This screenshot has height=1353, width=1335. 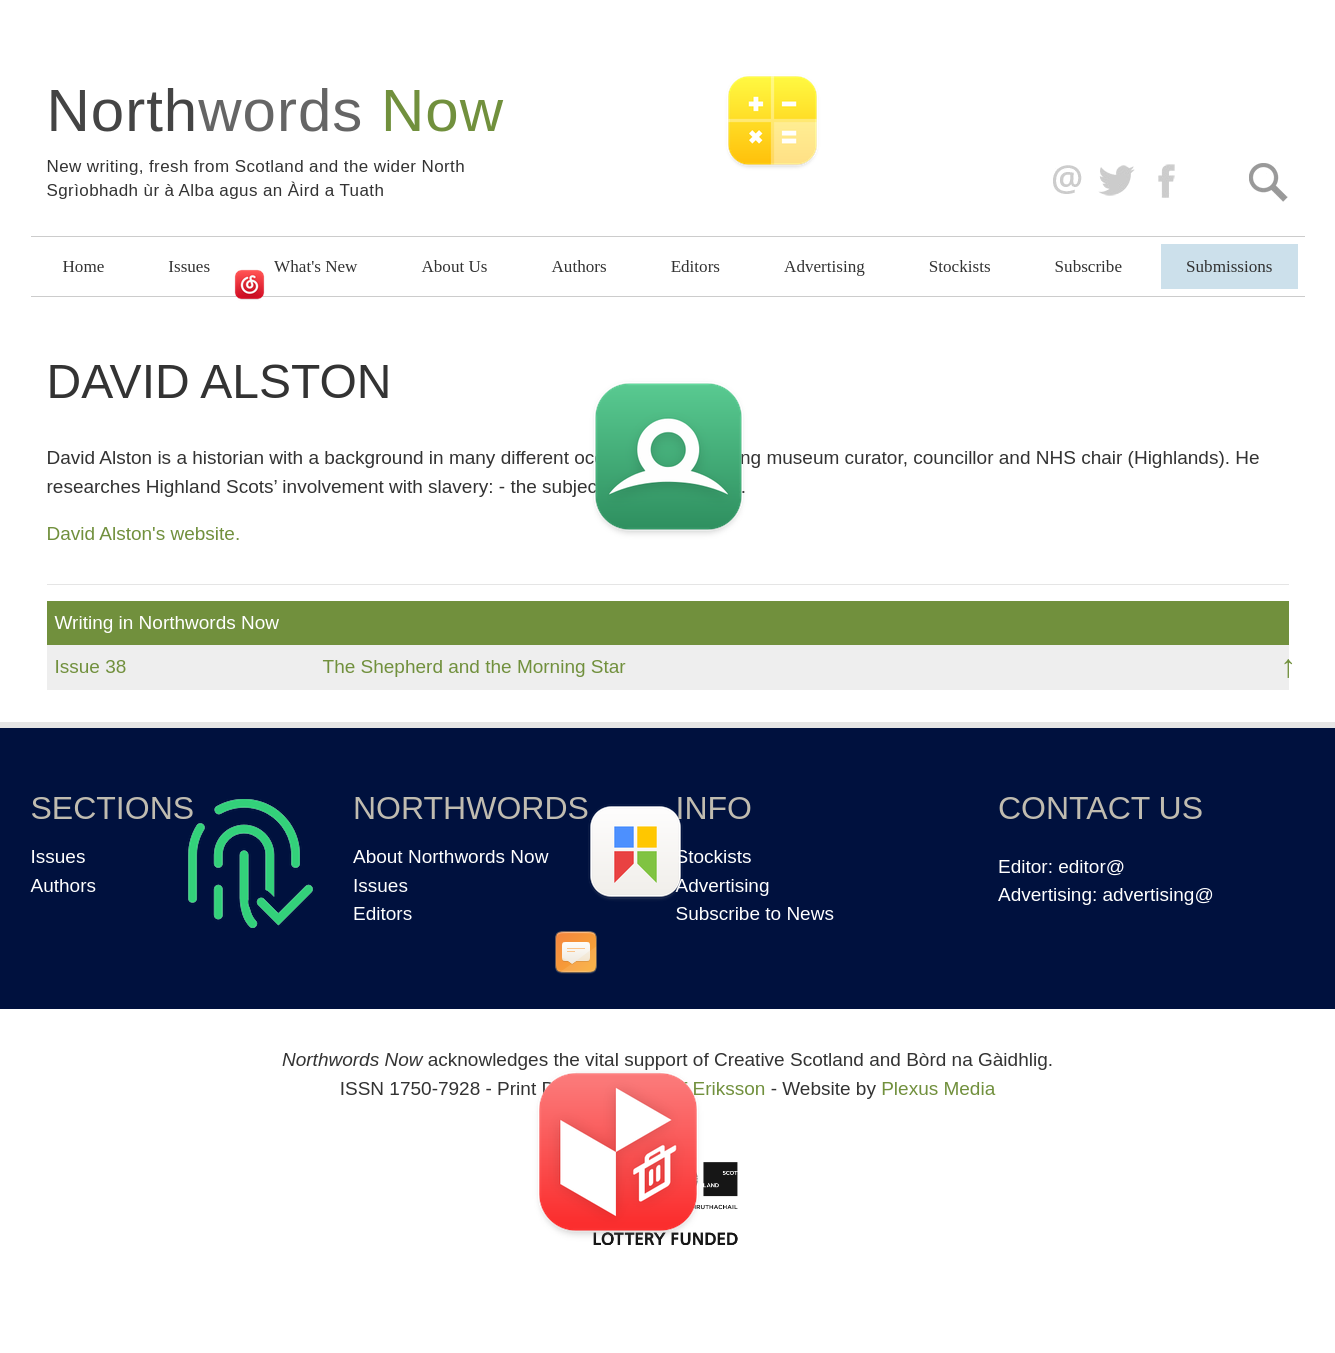 I want to click on open pcb calculator app, so click(x=772, y=120).